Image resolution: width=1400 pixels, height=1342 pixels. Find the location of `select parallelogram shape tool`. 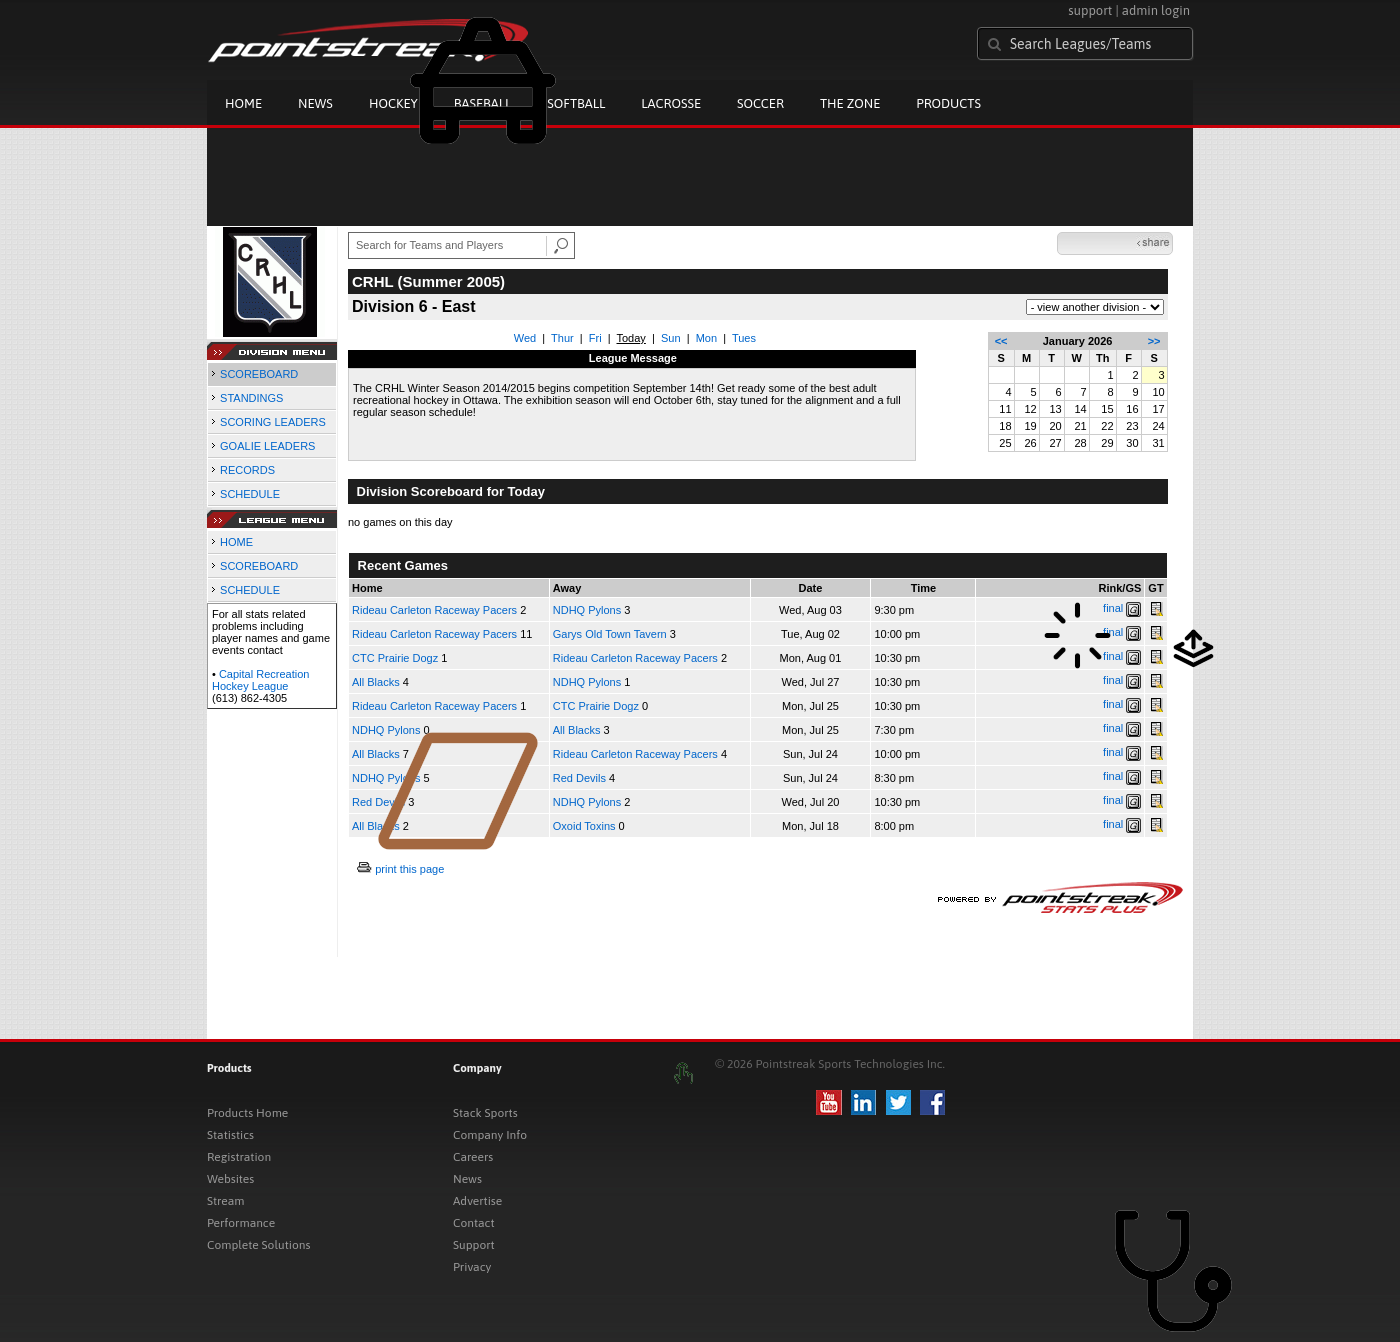

select parallelogram shape tool is located at coordinates (458, 791).